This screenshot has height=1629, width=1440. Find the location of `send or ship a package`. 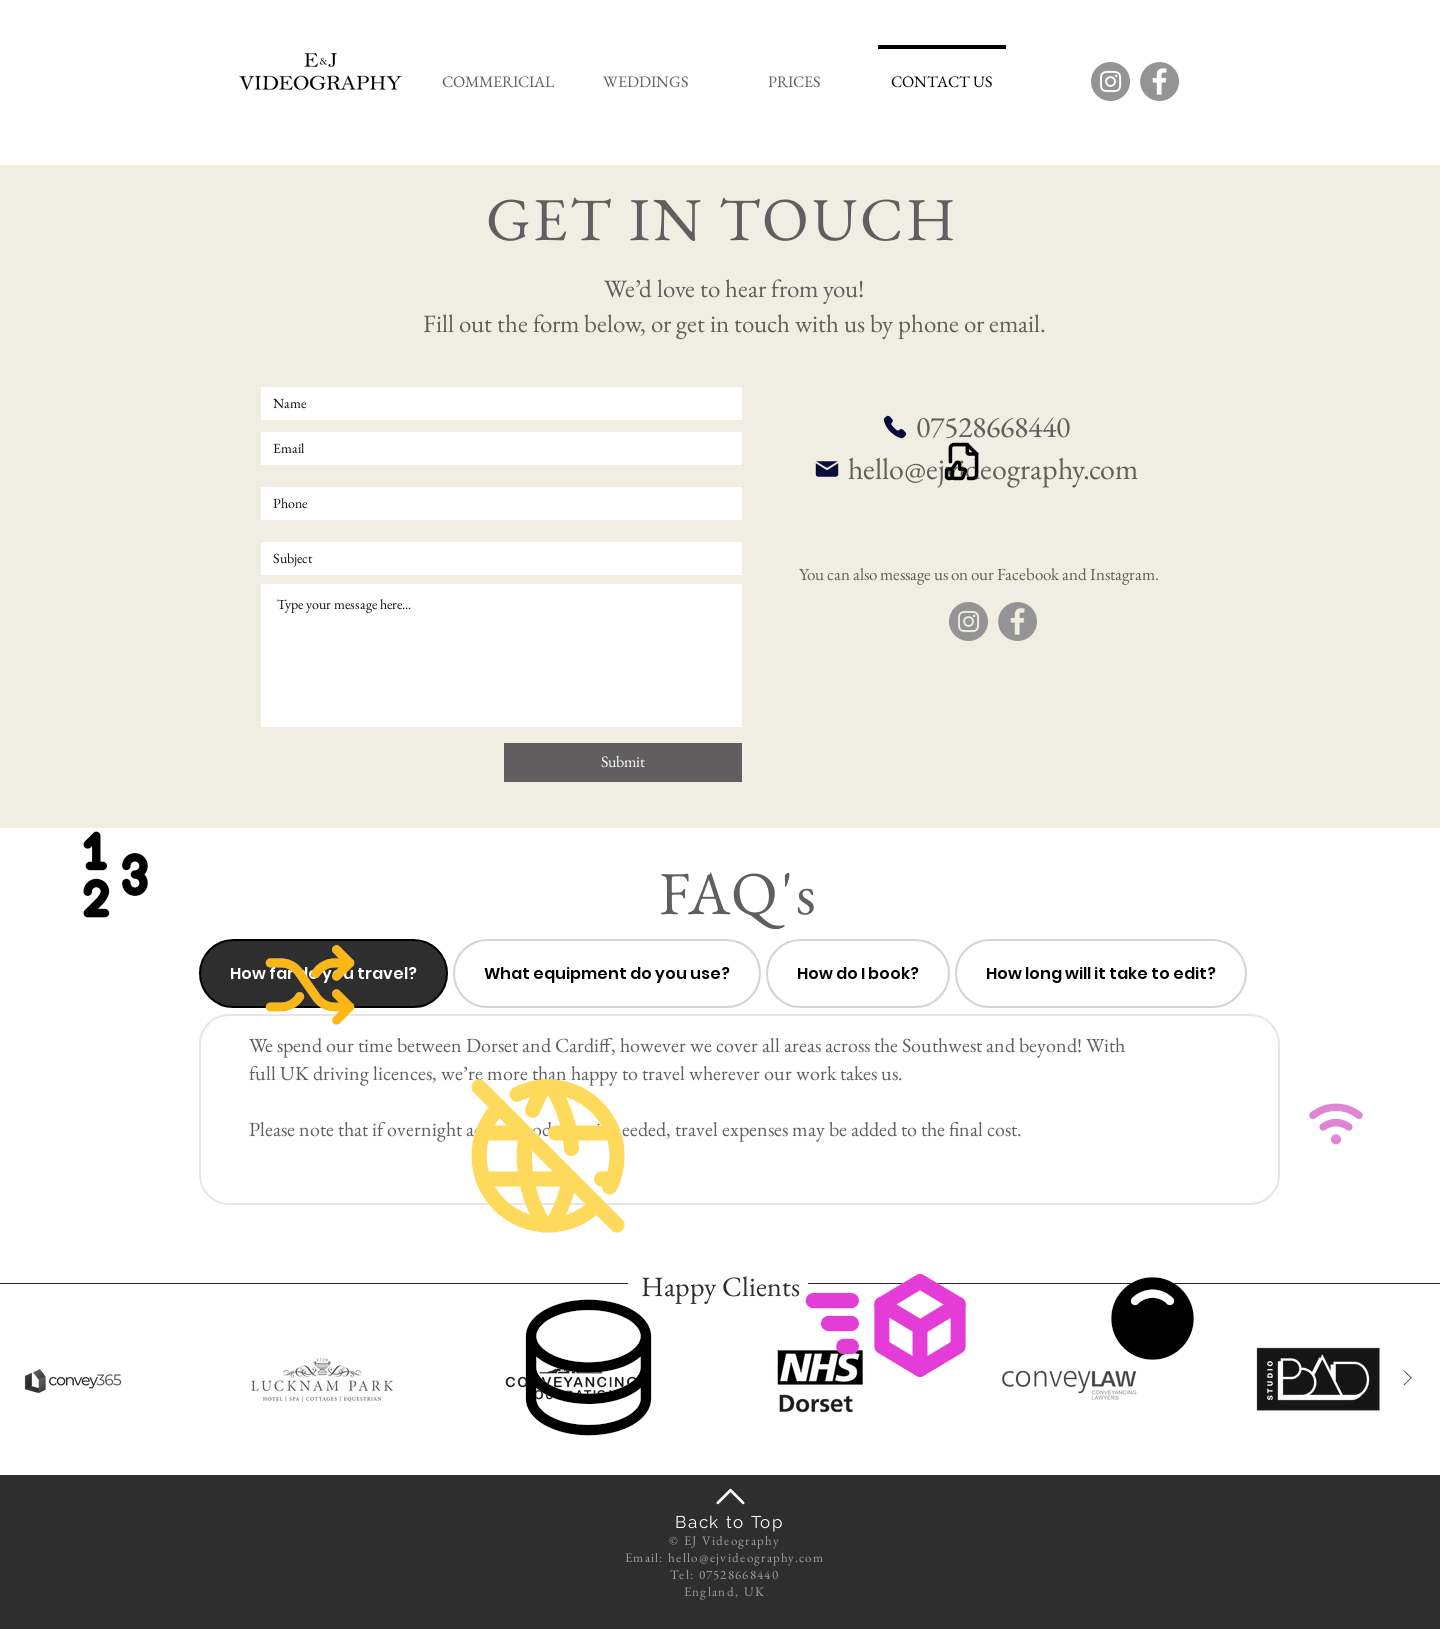

send or ship a package is located at coordinates (889, 1323).